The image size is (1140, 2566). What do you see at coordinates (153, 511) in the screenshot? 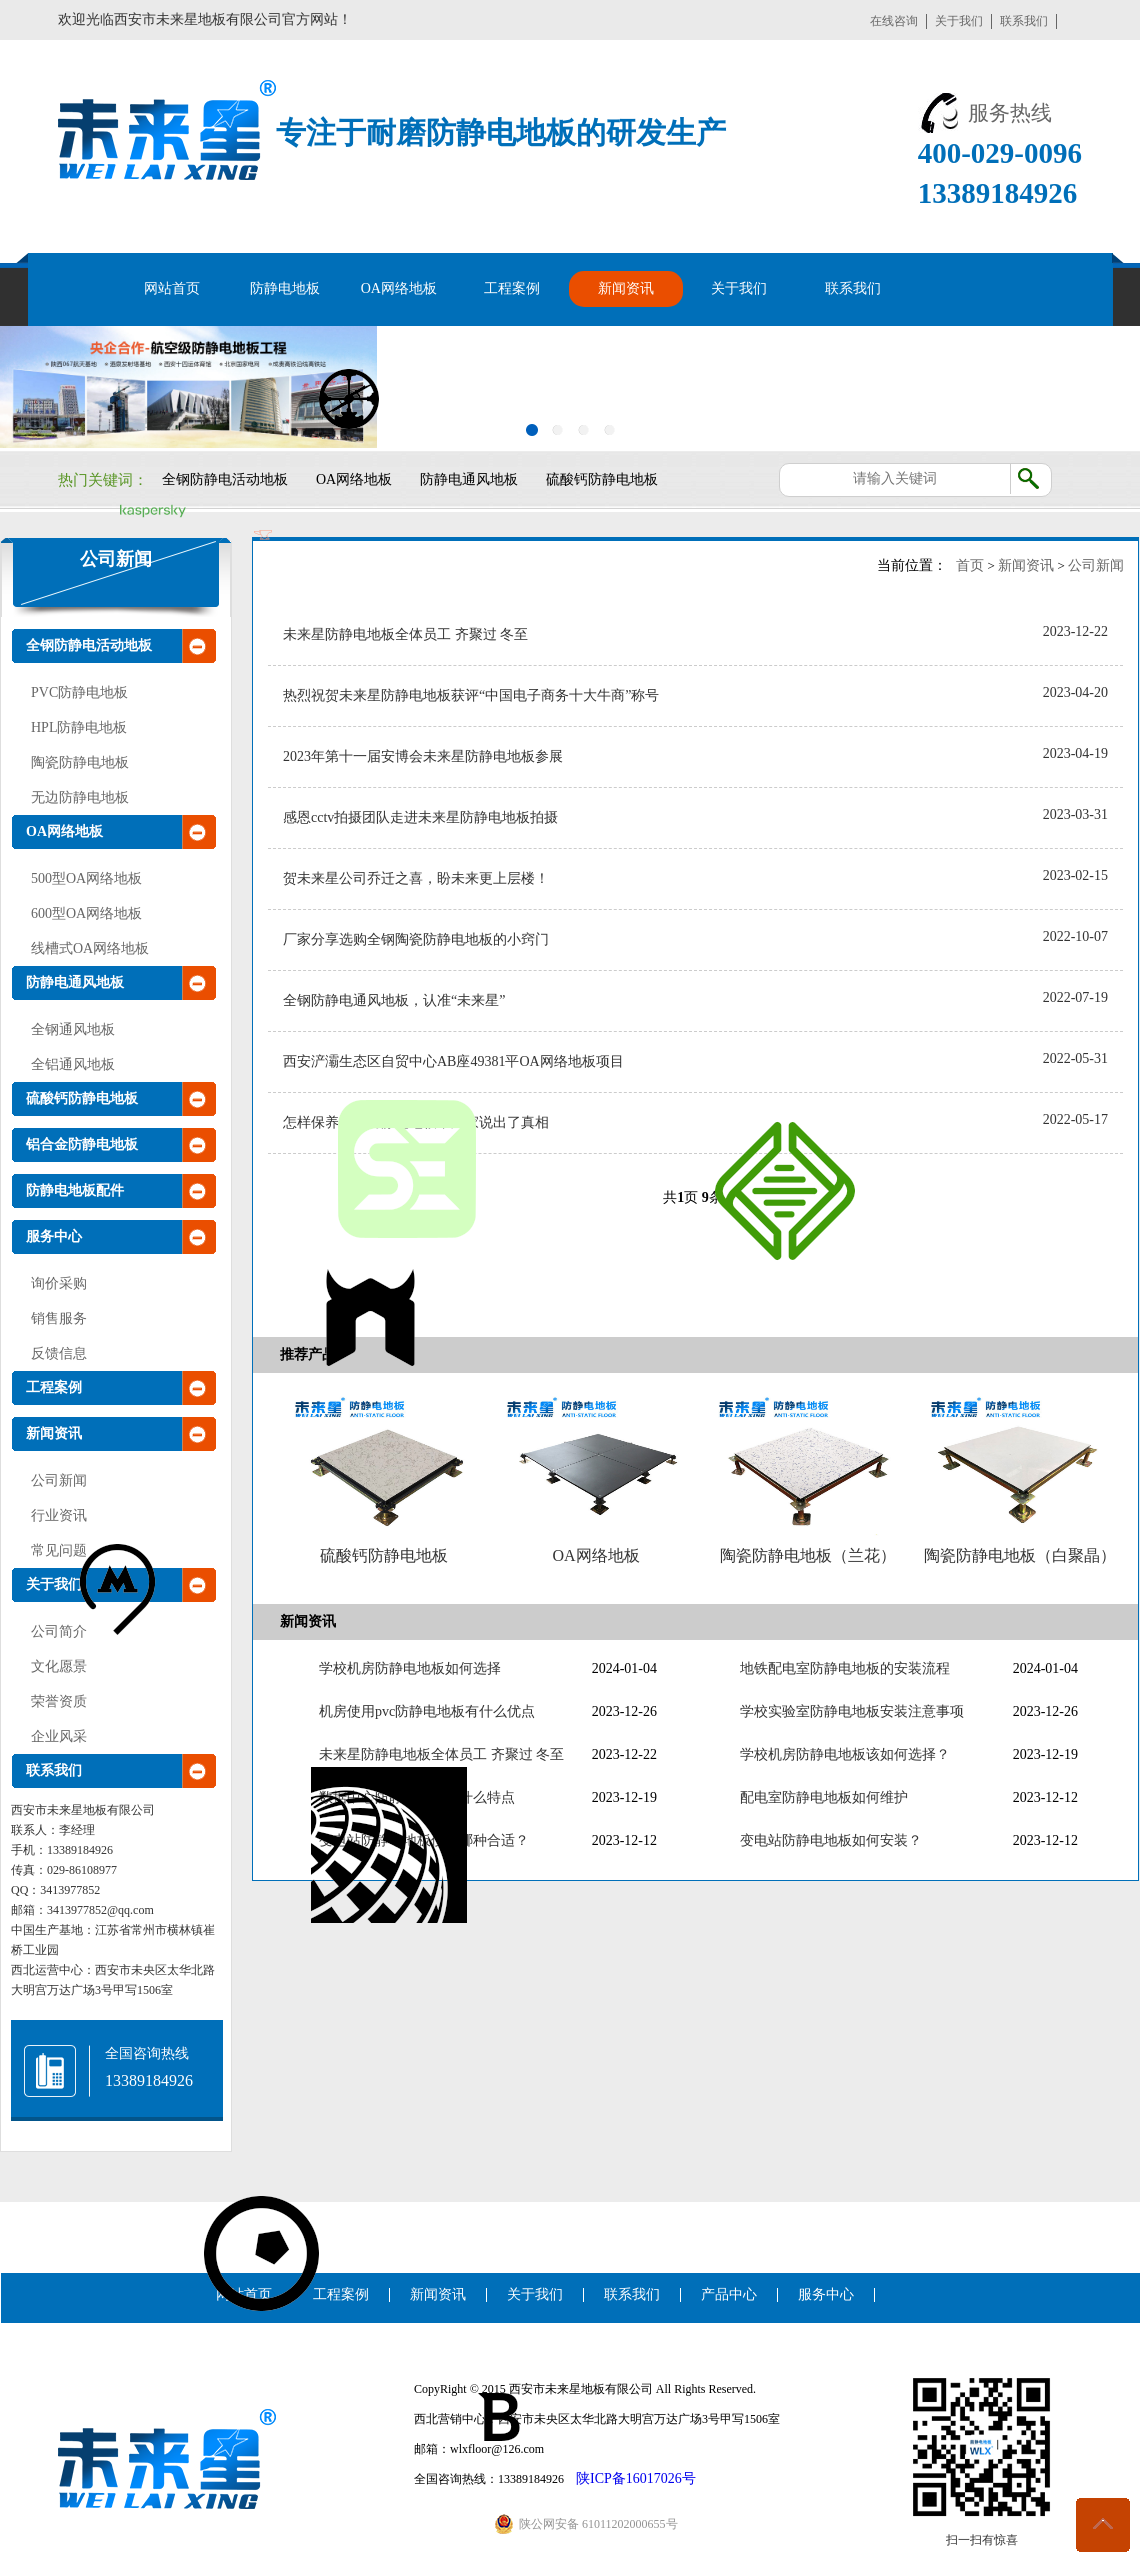
I see `kaspersky antivirus app` at bounding box center [153, 511].